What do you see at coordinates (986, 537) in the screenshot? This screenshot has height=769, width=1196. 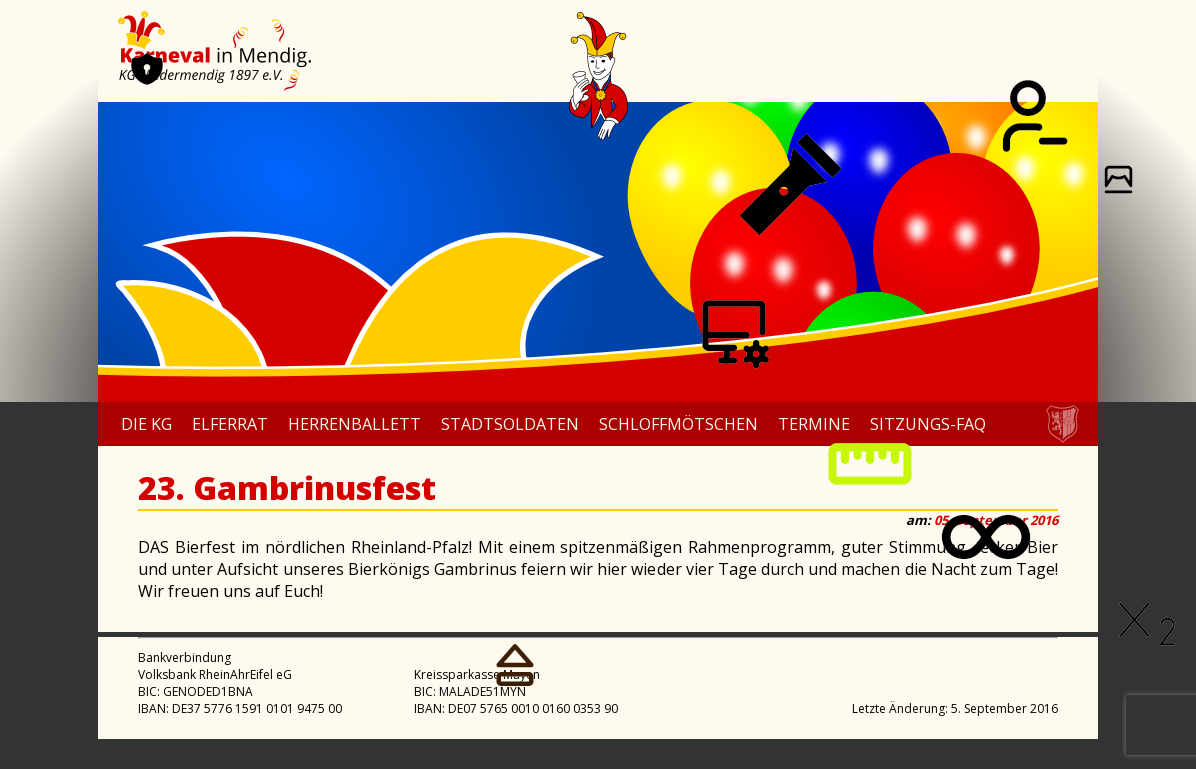 I see `indicates unlimited or infinite content` at bounding box center [986, 537].